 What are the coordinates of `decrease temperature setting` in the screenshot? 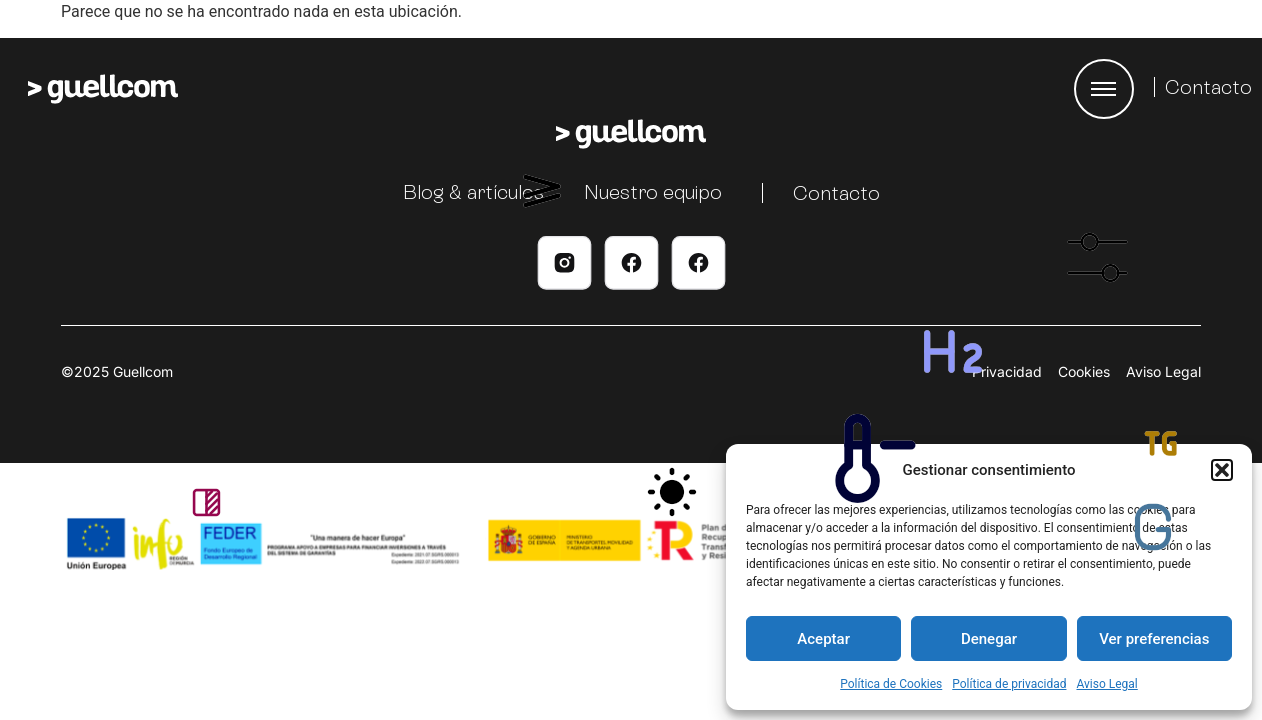 It's located at (866, 458).